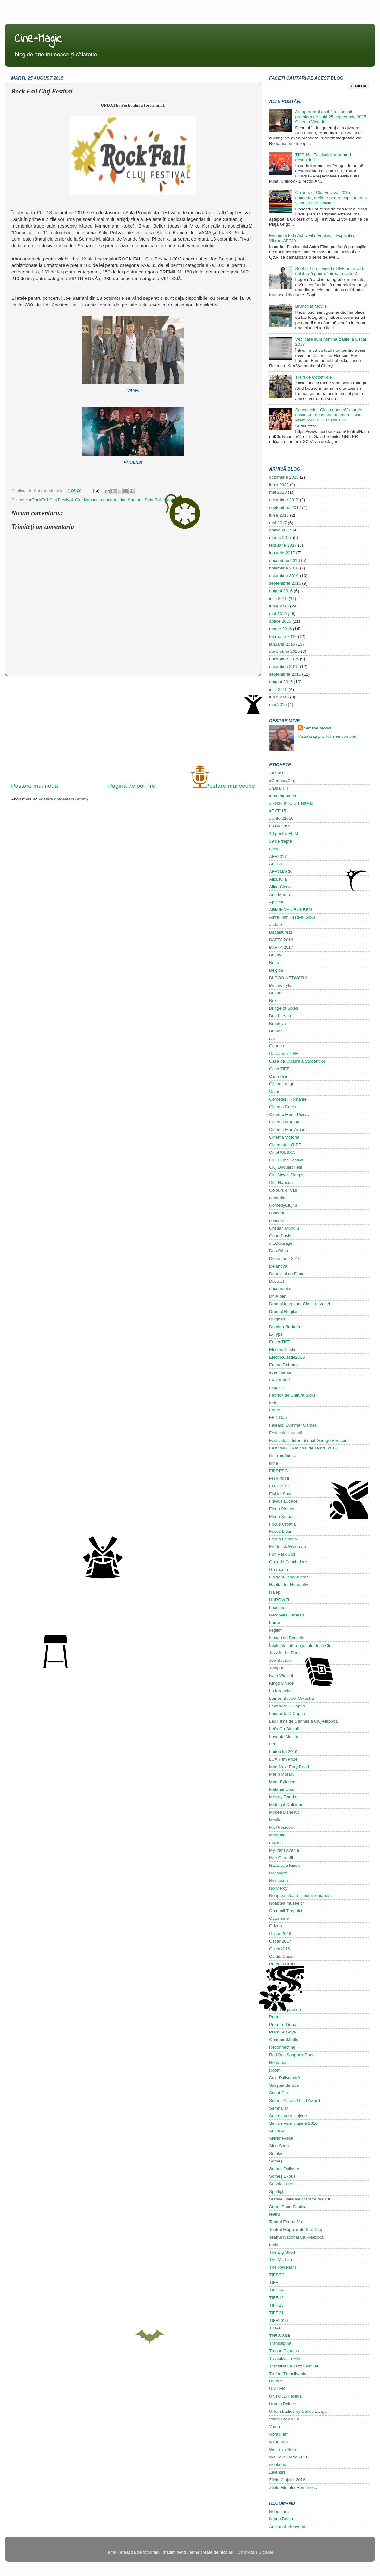 Image resolution: width=380 pixels, height=2576 pixels. Describe the element at coordinates (200, 777) in the screenshot. I see `access voice recording features` at that location.